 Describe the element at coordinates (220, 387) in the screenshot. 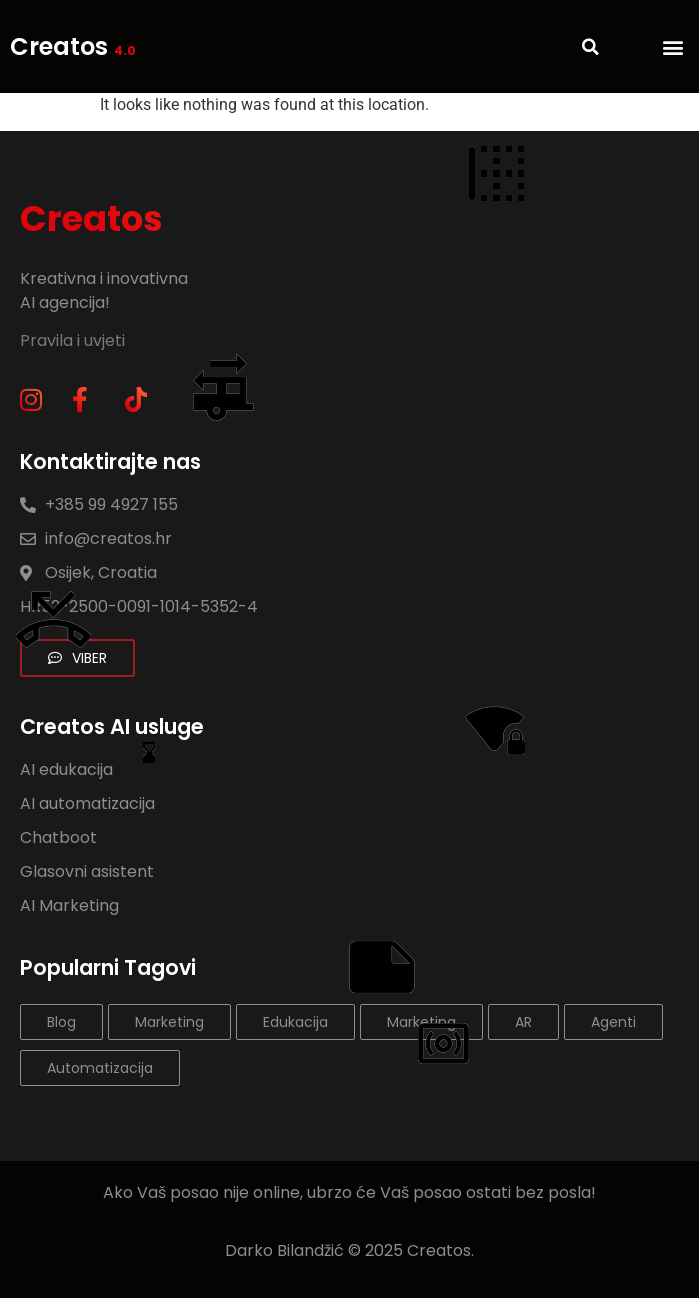

I see `indicates RV hookup amenities available` at that location.